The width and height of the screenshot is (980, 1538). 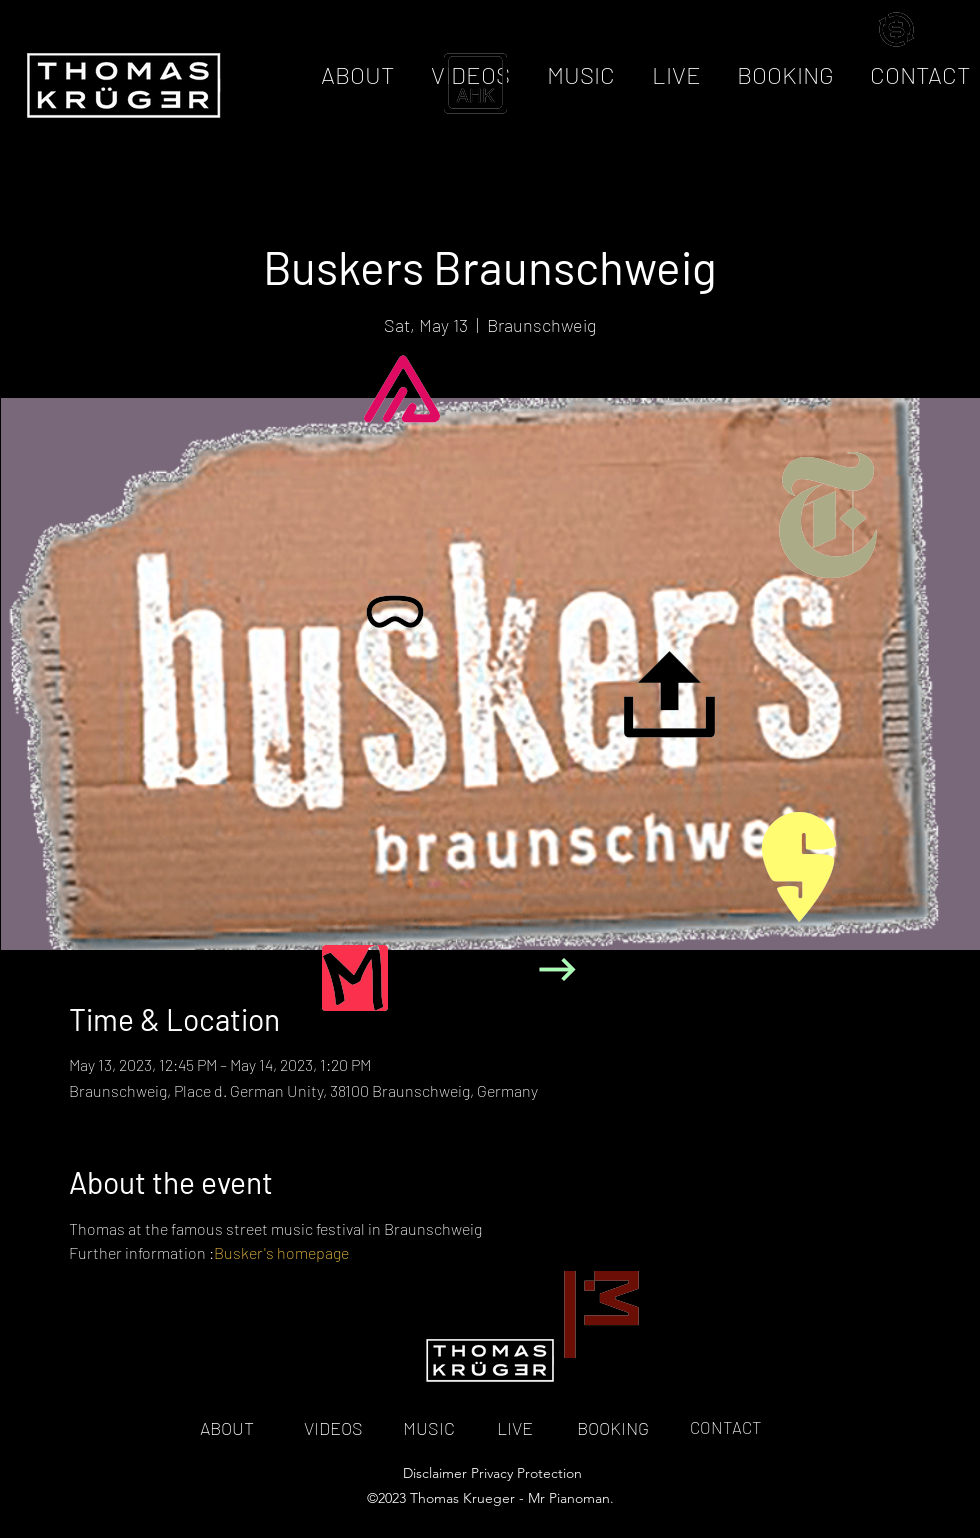 I want to click on open the new york times app, so click(x=828, y=515).